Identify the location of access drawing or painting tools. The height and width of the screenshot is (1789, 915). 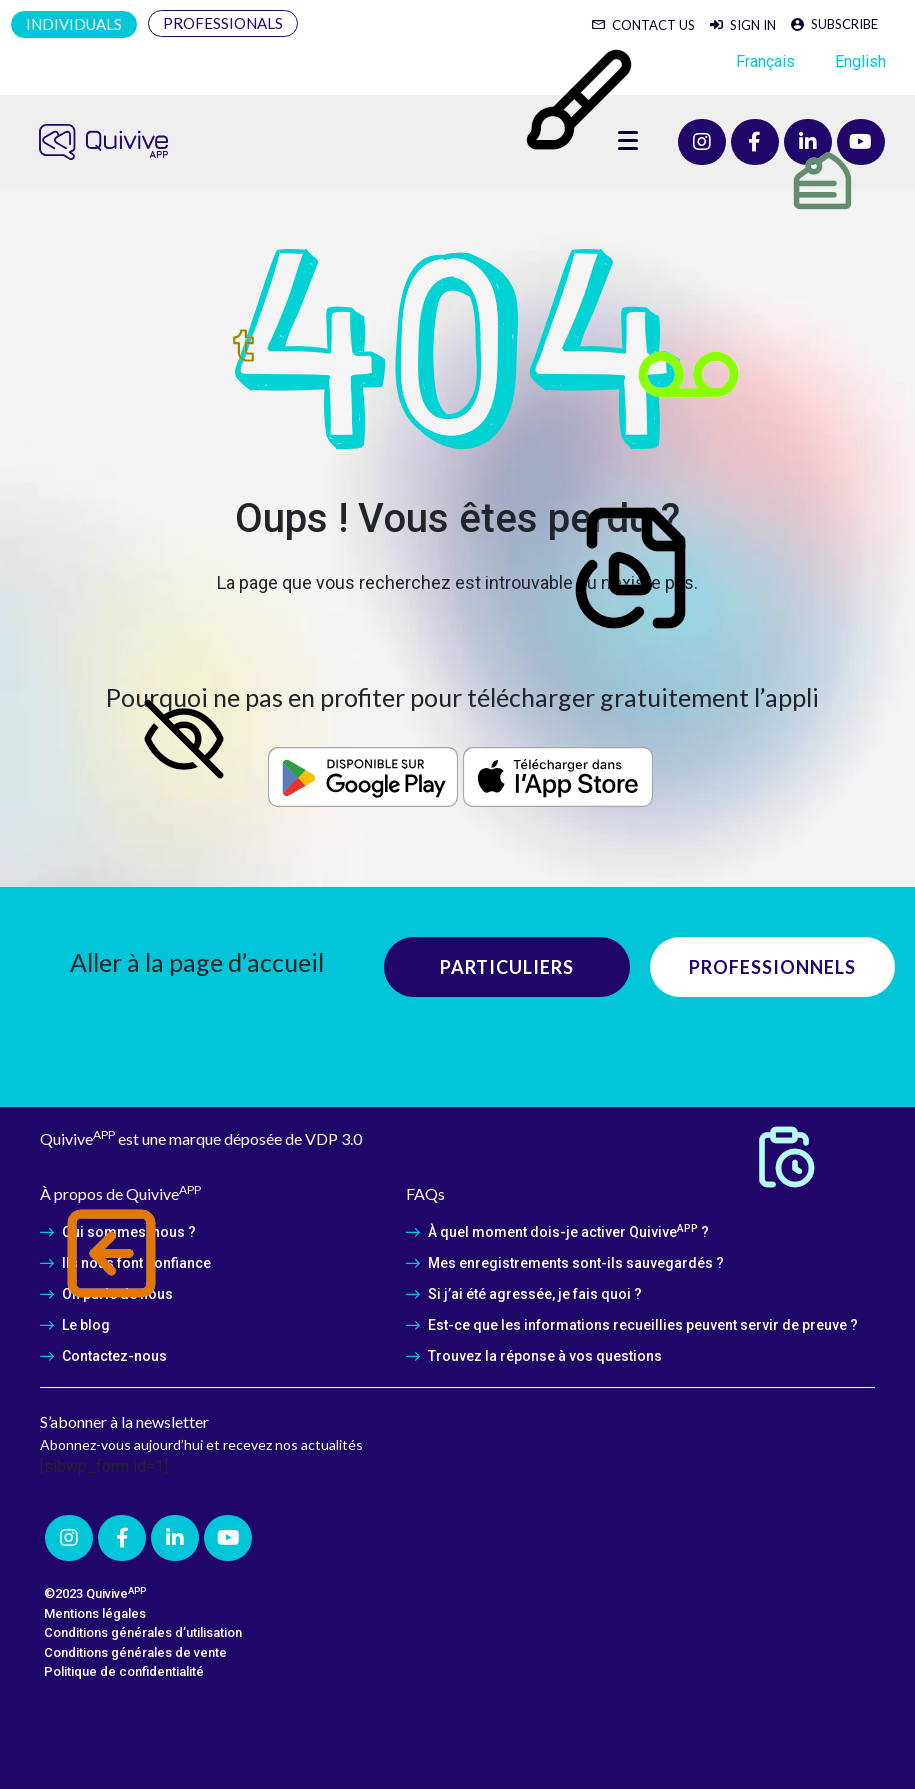
(579, 102).